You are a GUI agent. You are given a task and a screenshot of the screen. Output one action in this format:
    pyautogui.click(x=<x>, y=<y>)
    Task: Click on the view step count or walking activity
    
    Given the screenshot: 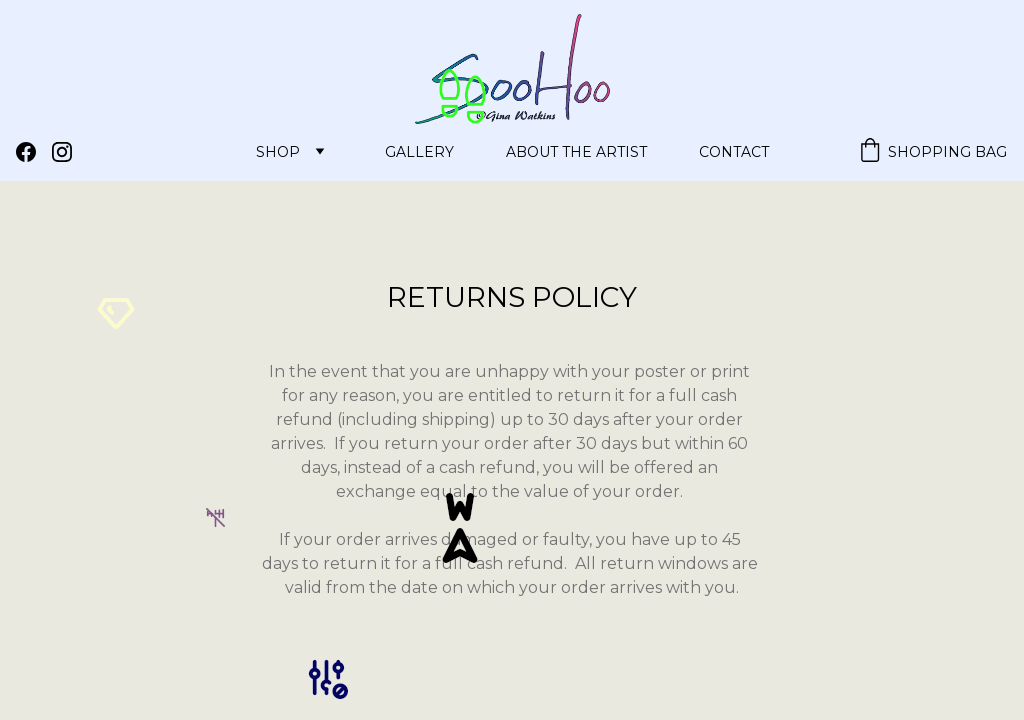 What is the action you would take?
    pyautogui.click(x=462, y=96)
    